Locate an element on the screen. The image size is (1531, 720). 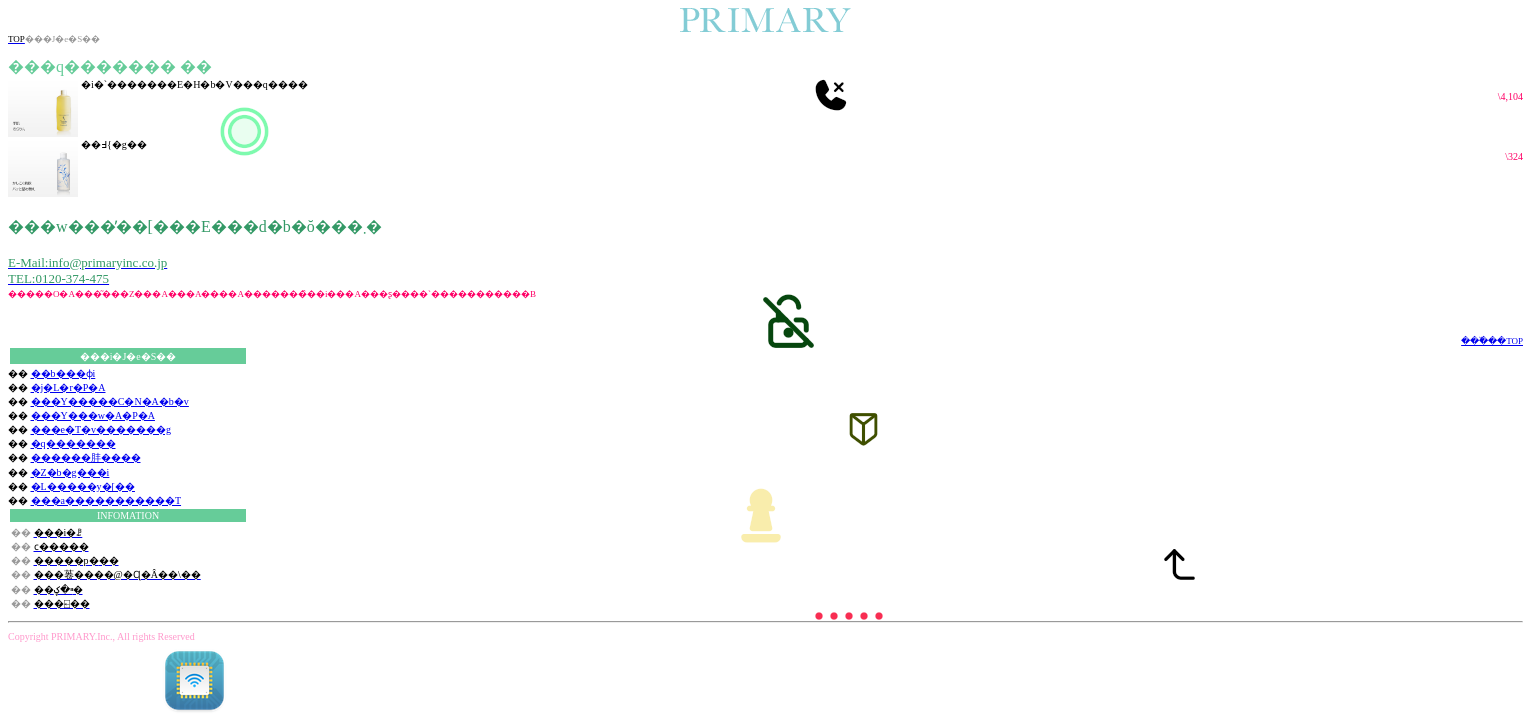
unlock feature is unavailable or disabled is located at coordinates (788, 322).